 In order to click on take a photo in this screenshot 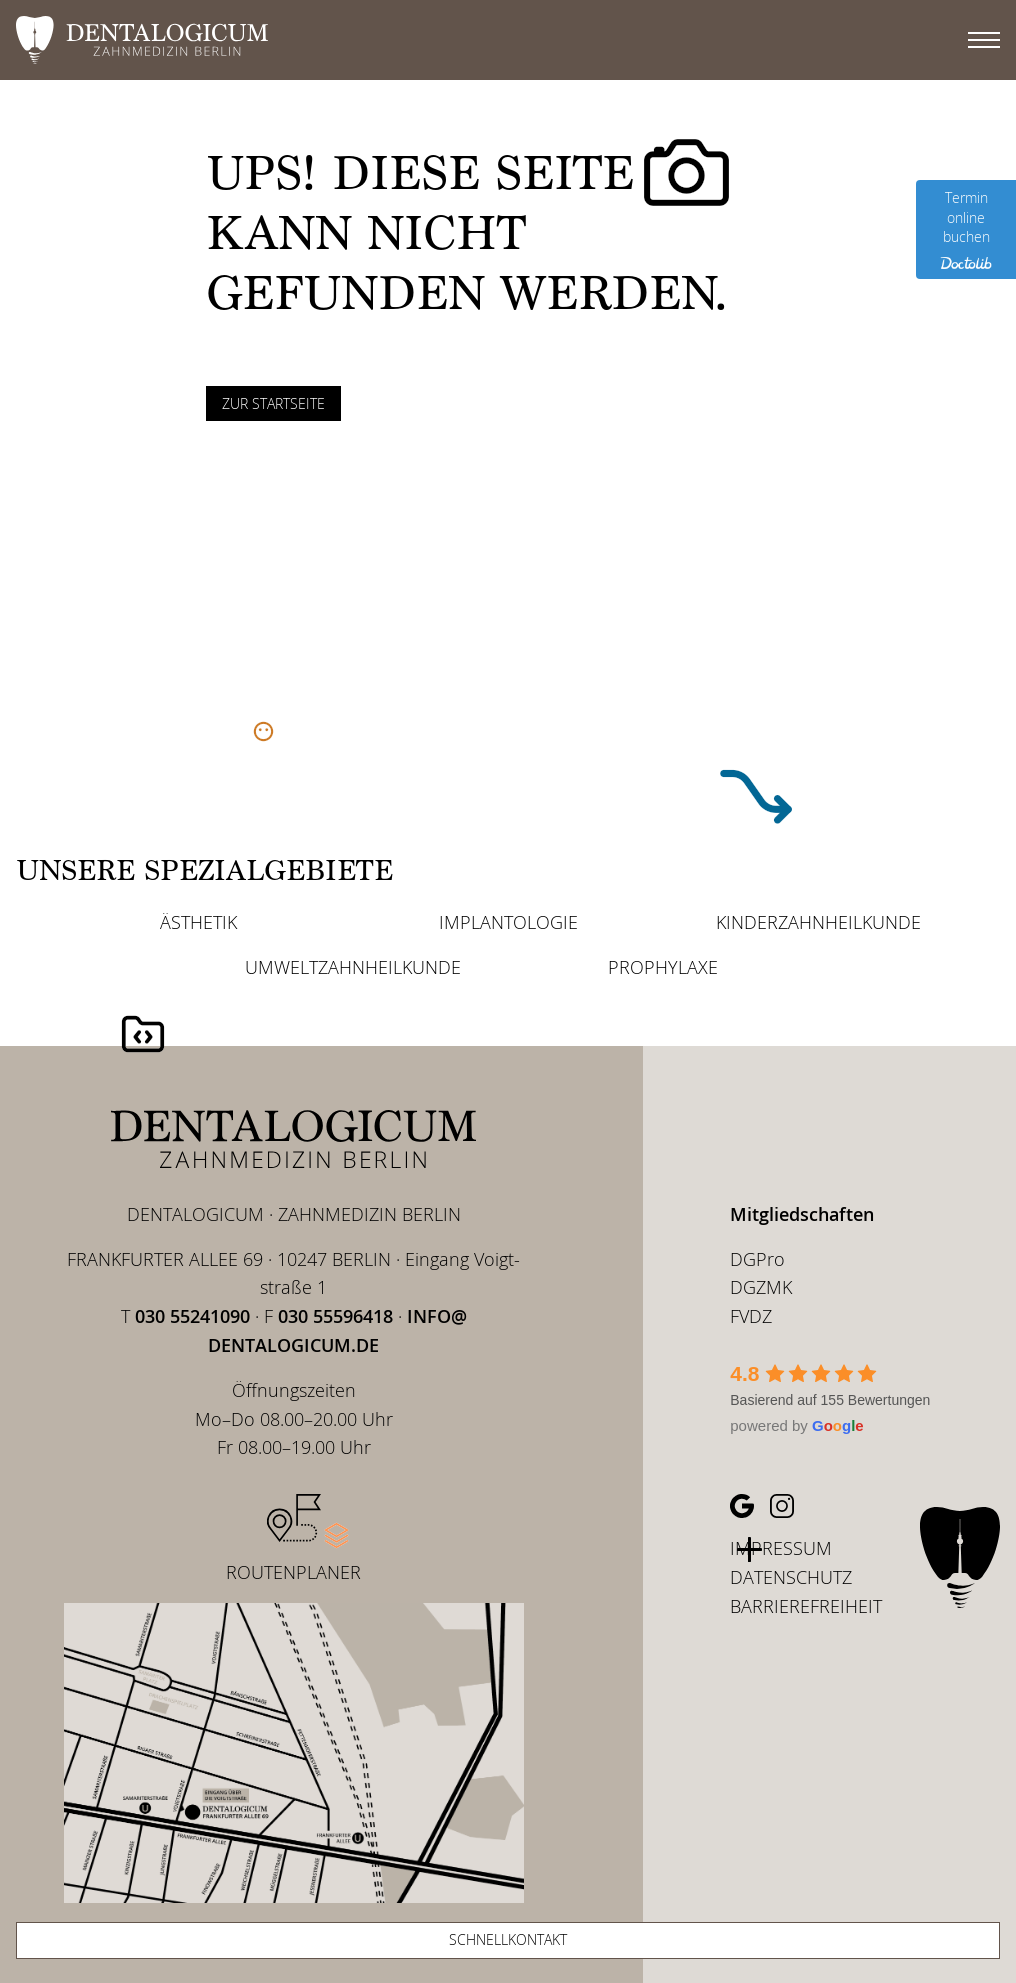, I will do `click(686, 172)`.